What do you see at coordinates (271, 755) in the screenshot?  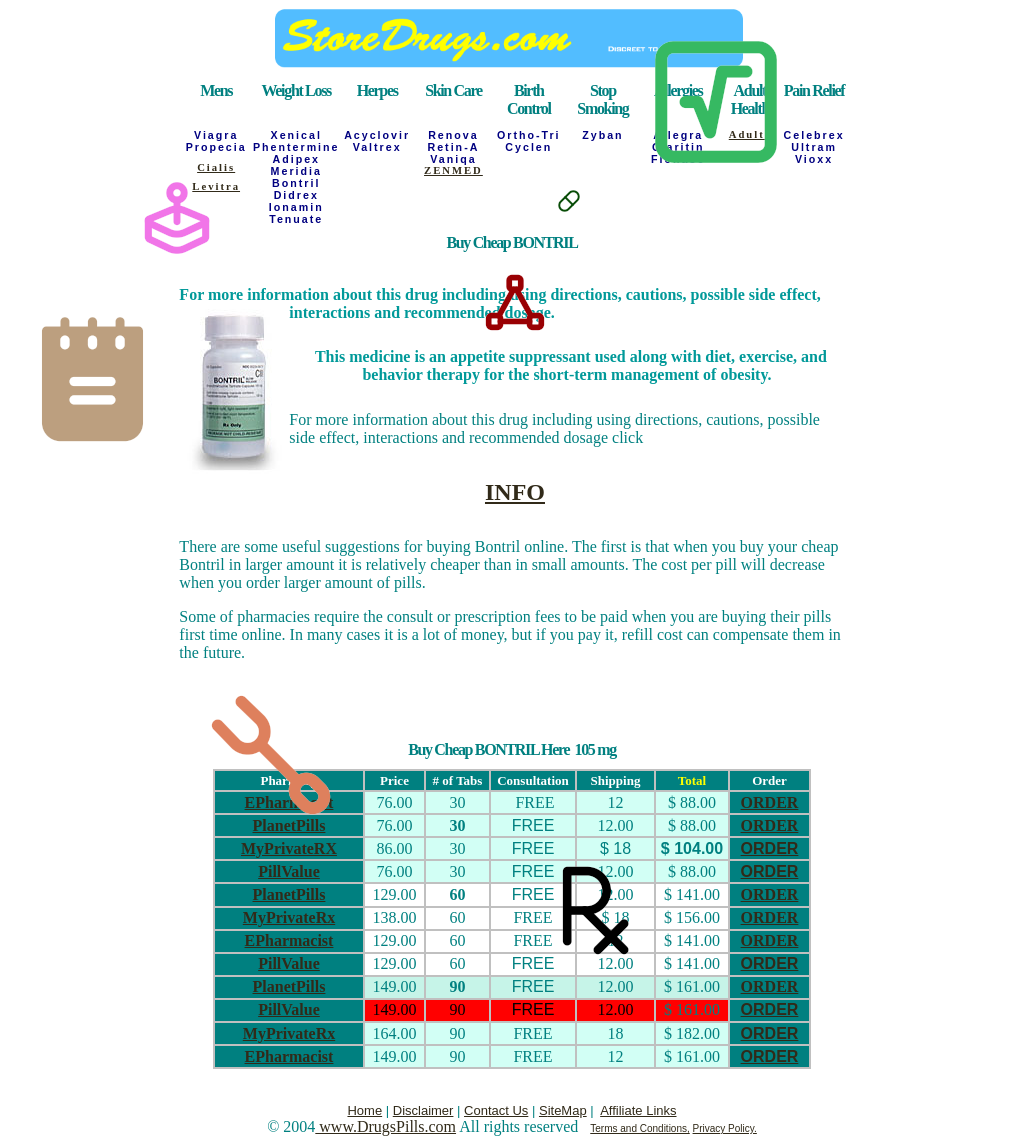 I see `access tool or utility settings` at bounding box center [271, 755].